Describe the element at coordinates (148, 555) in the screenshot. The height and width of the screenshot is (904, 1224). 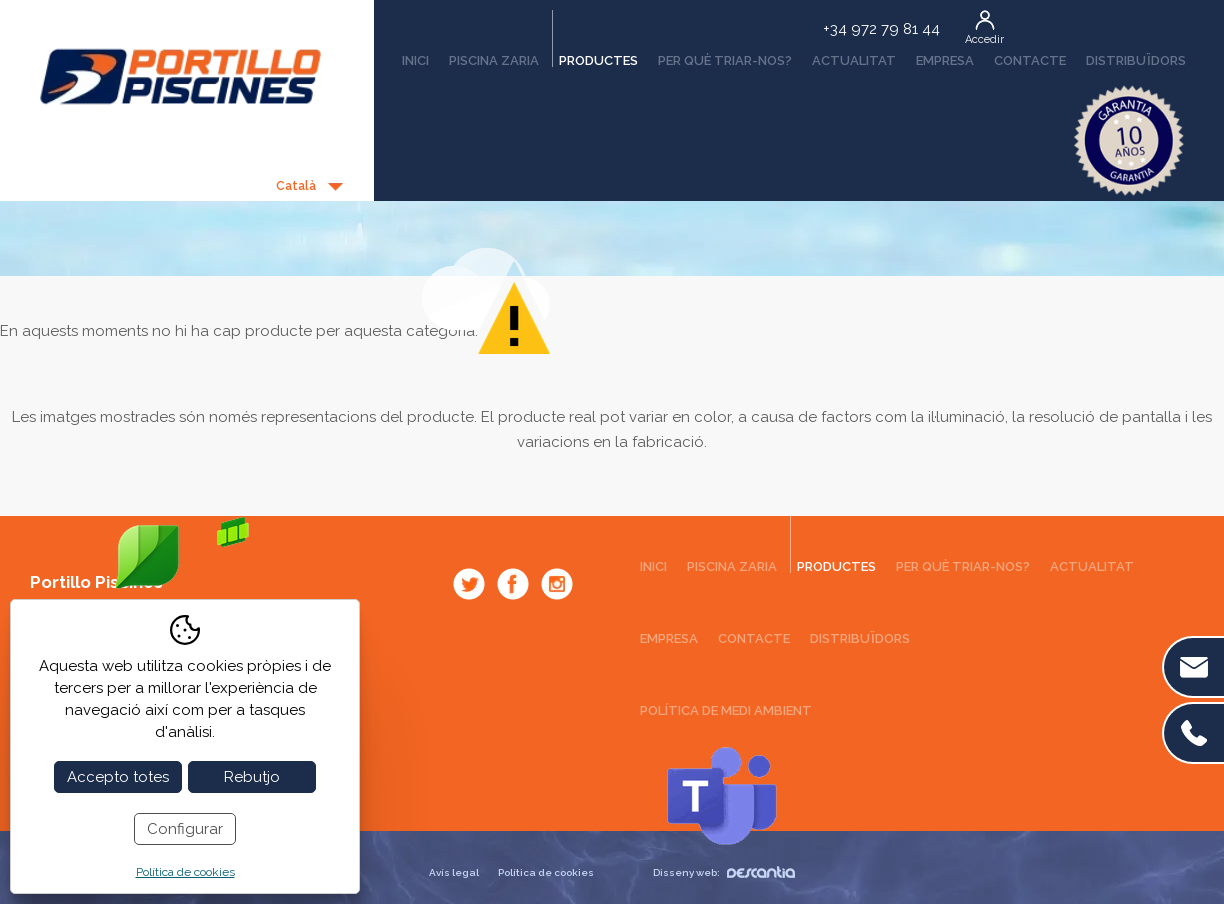
I see `open the sustainability app` at that location.